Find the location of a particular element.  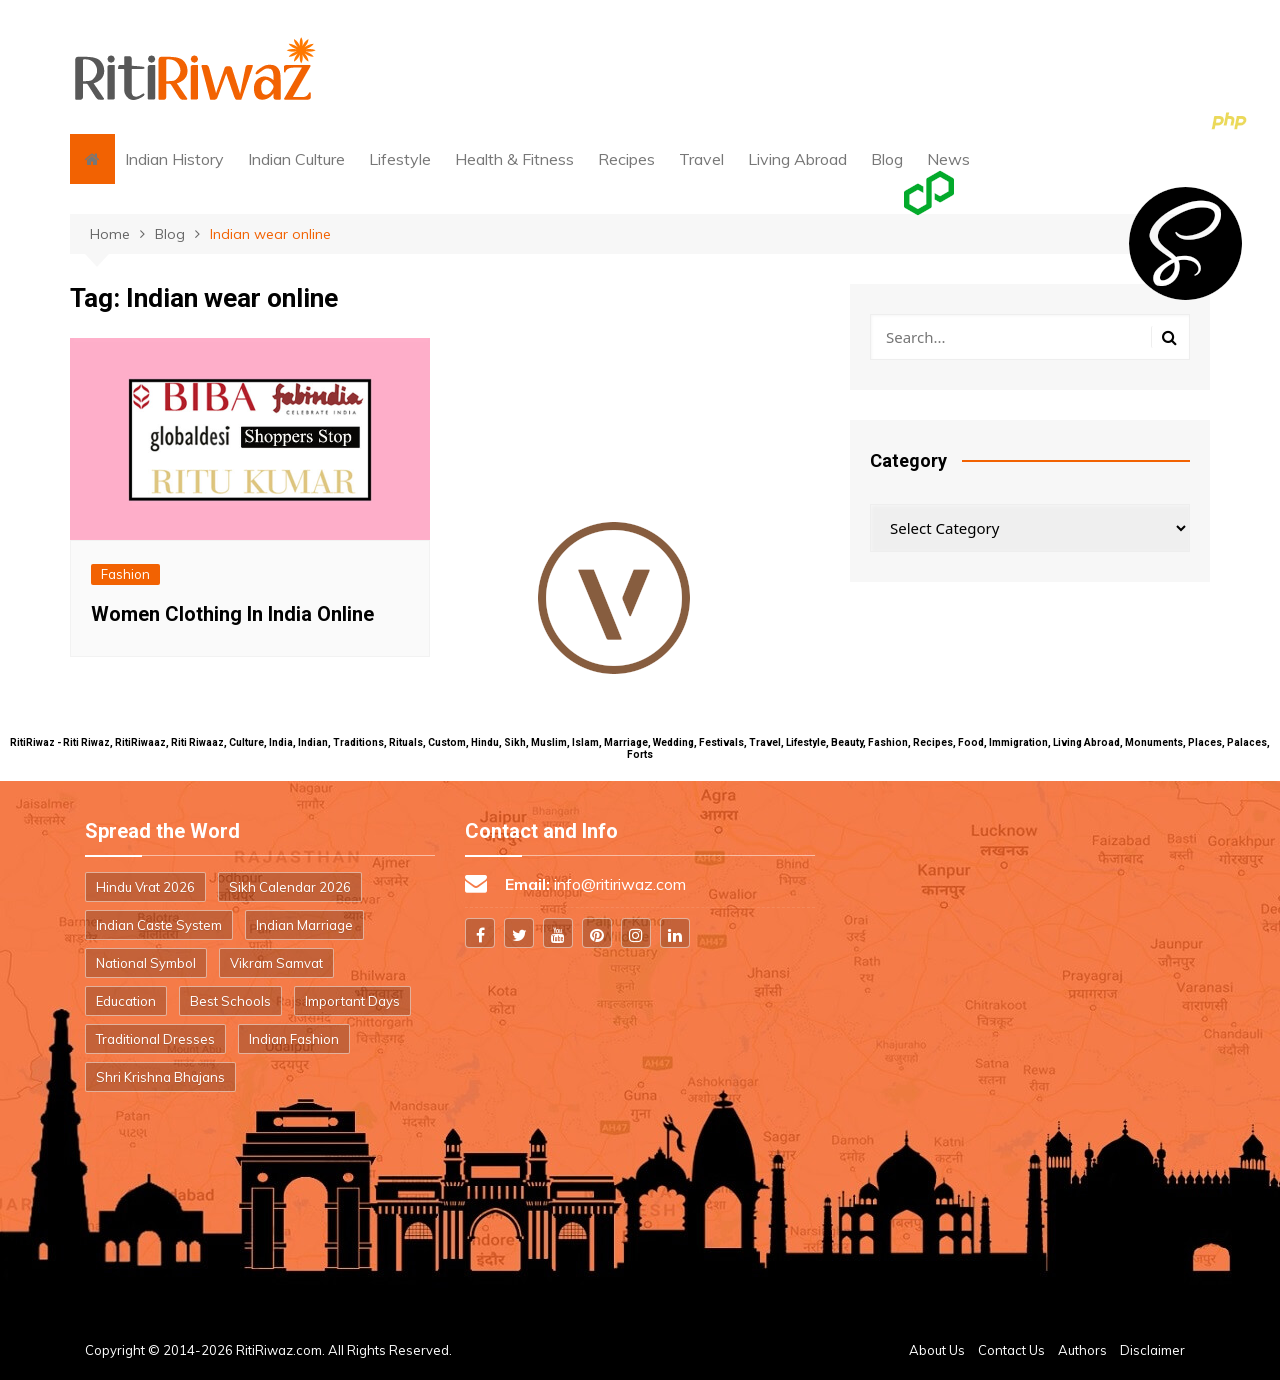

polygon blockchain network logo is located at coordinates (929, 193).